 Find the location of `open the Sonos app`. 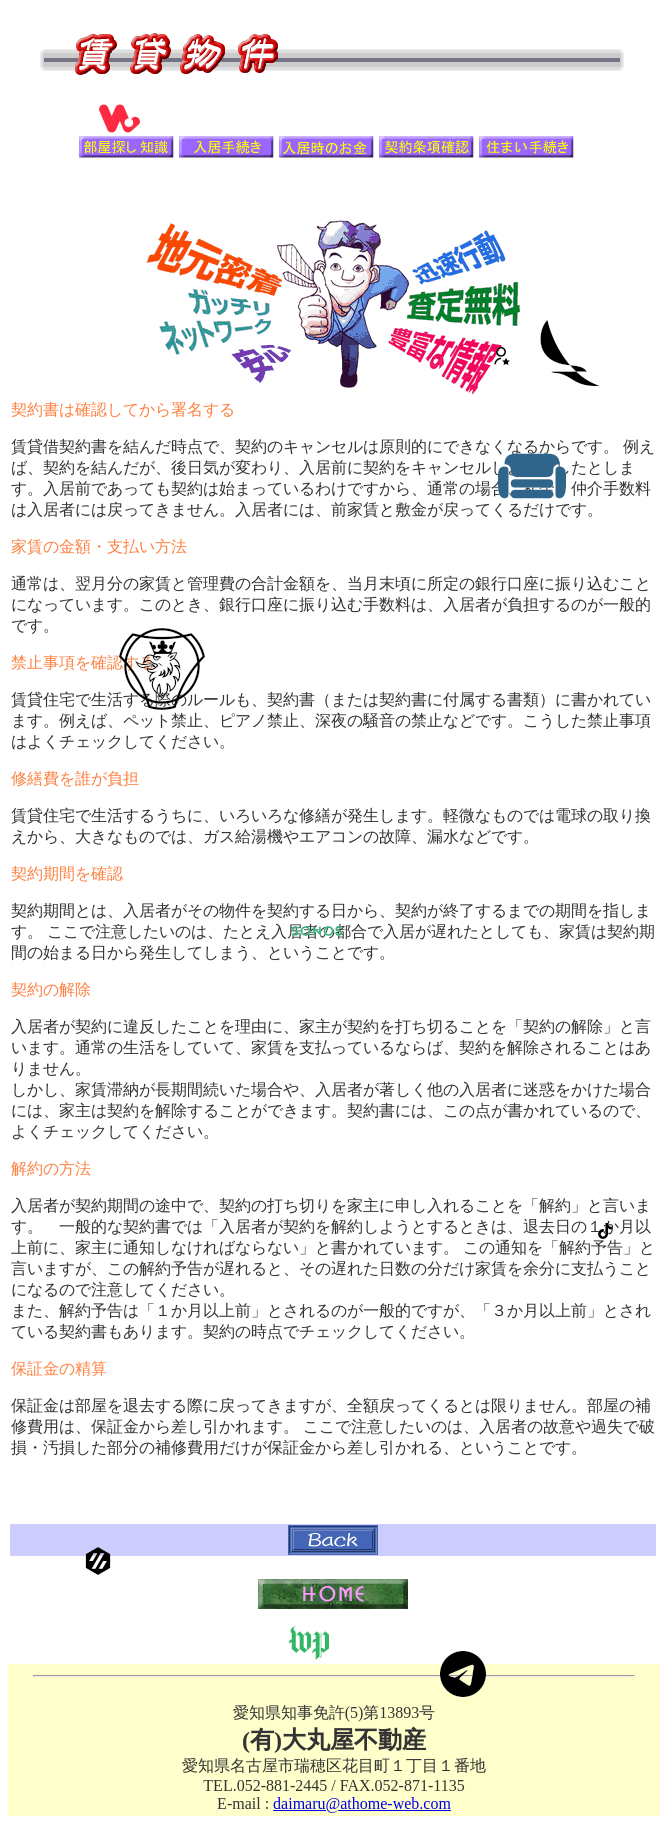

open the Sonos app is located at coordinates (317, 931).